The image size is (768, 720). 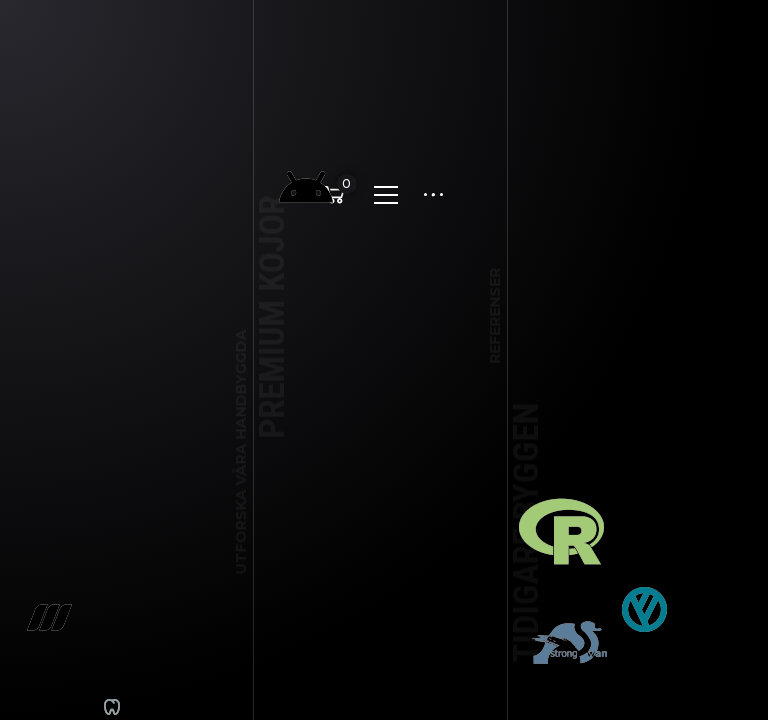 What do you see at coordinates (644, 609) in the screenshot?
I see `fozzy hosting service logo` at bounding box center [644, 609].